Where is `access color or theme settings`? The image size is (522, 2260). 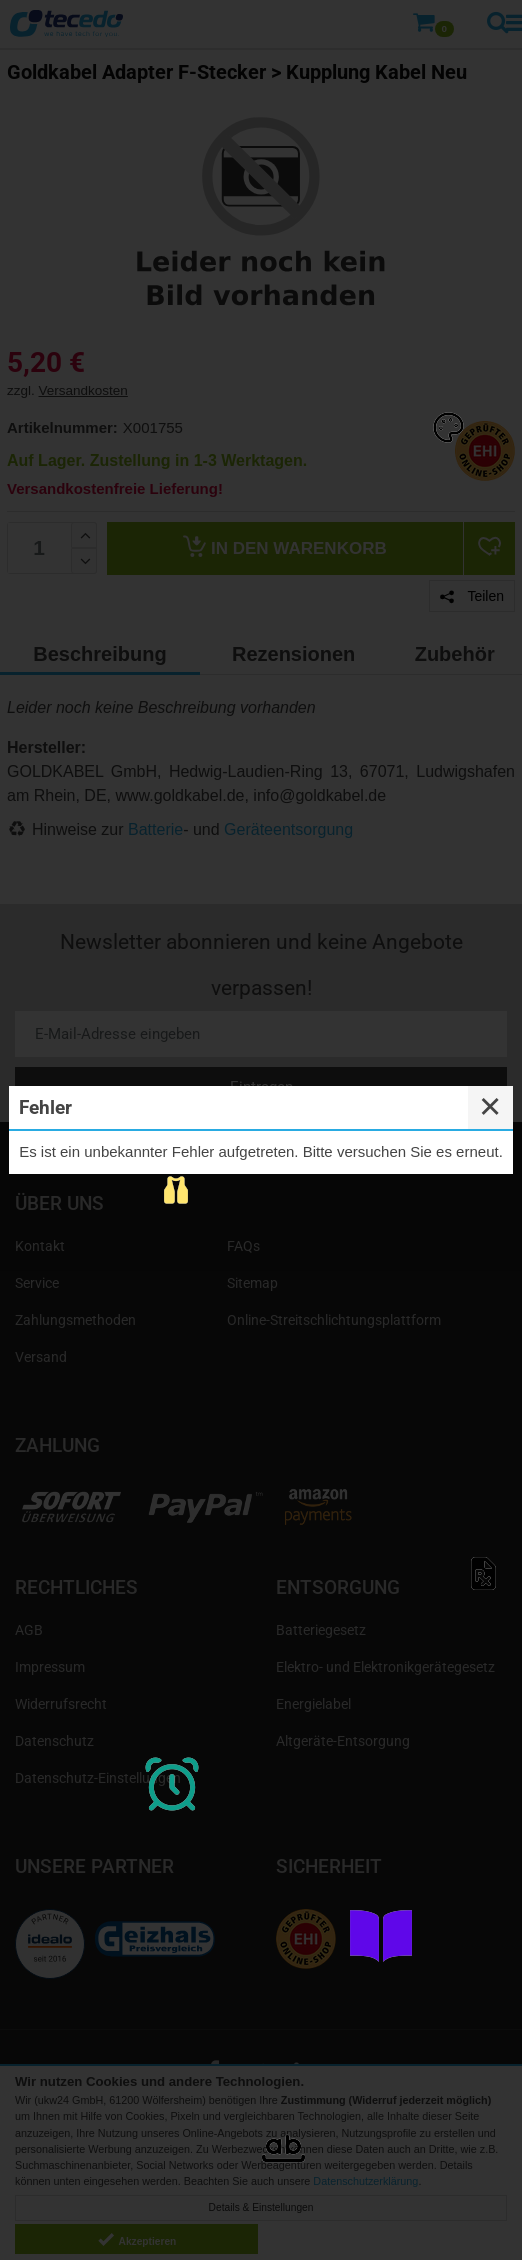
access color or theme settings is located at coordinates (448, 427).